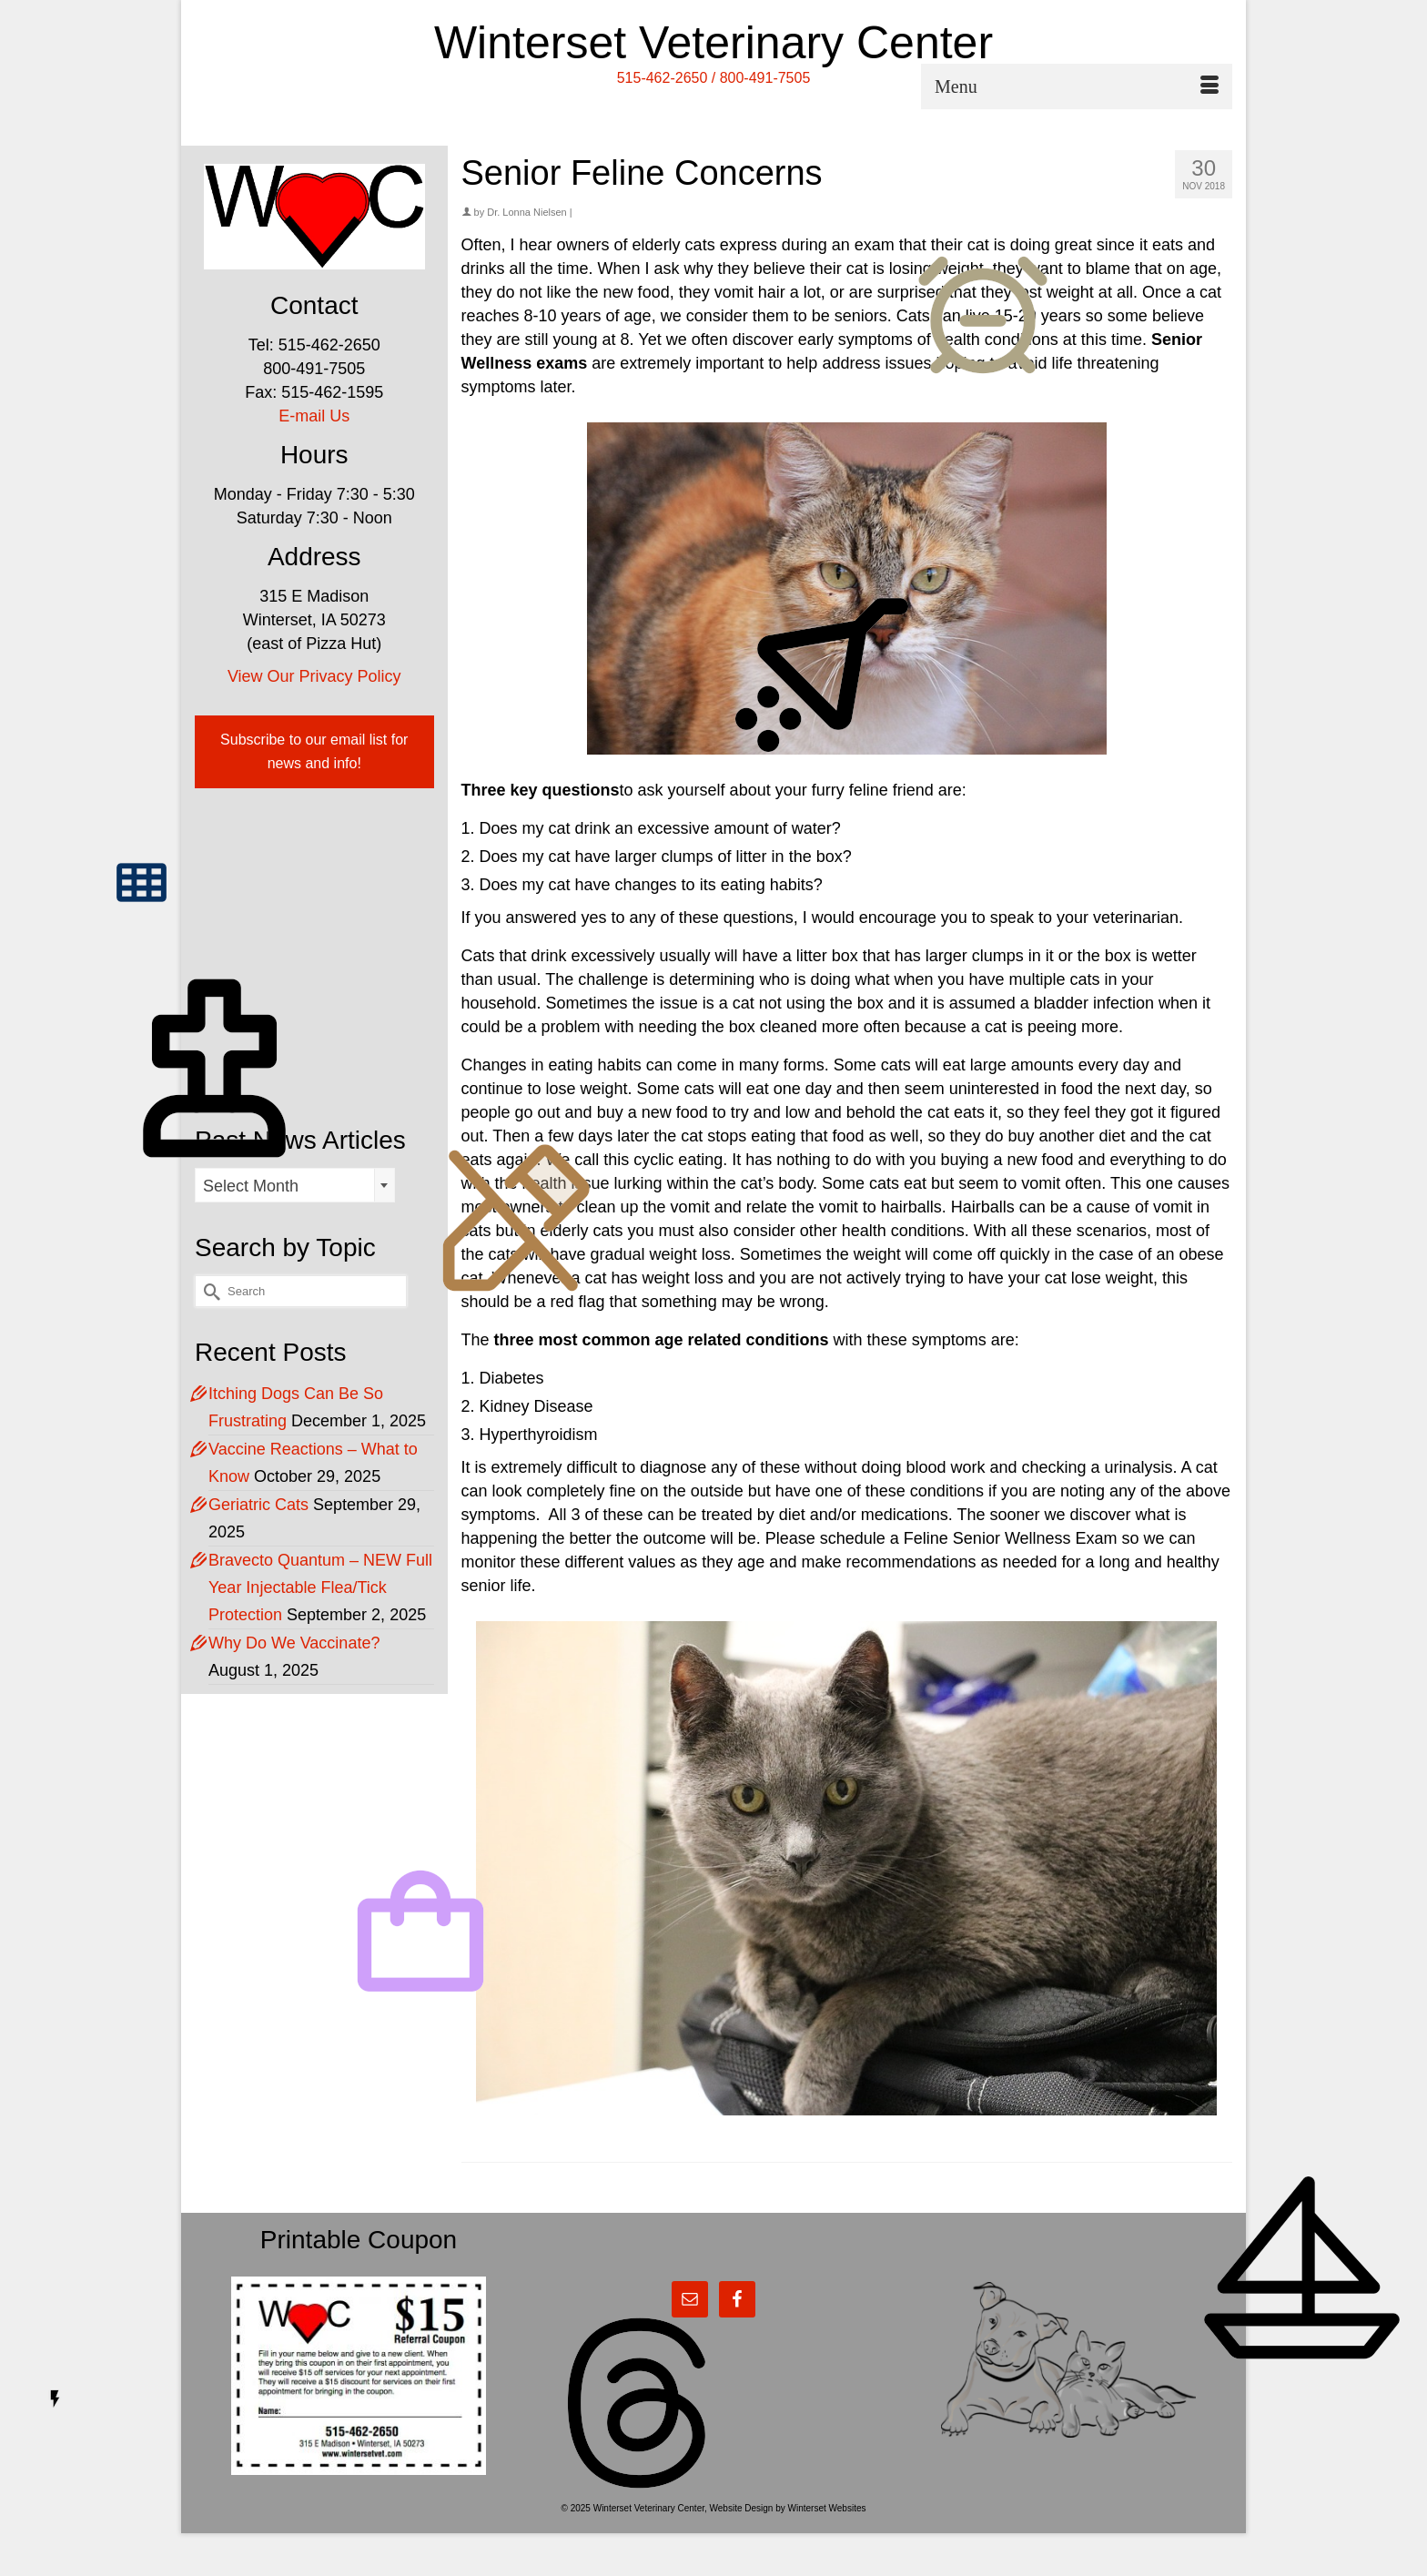 Image resolution: width=1427 pixels, height=2576 pixels. Describe the element at coordinates (640, 2403) in the screenshot. I see `open the Threads app` at that location.